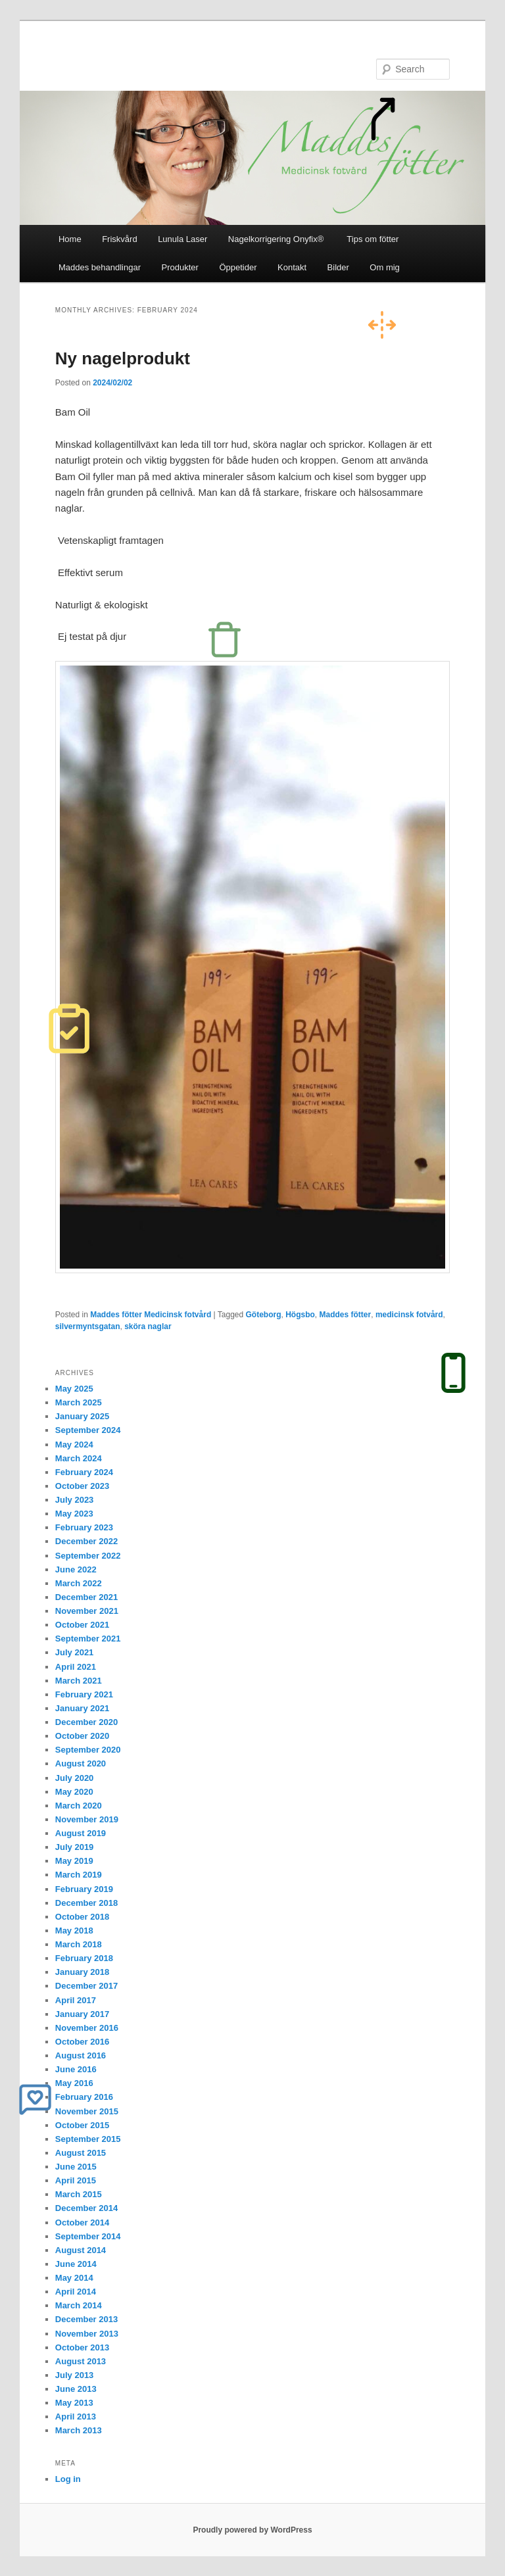  Describe the element at coordinates (69, 1029) in the screenshot. I see `mark task as complete` at that location.